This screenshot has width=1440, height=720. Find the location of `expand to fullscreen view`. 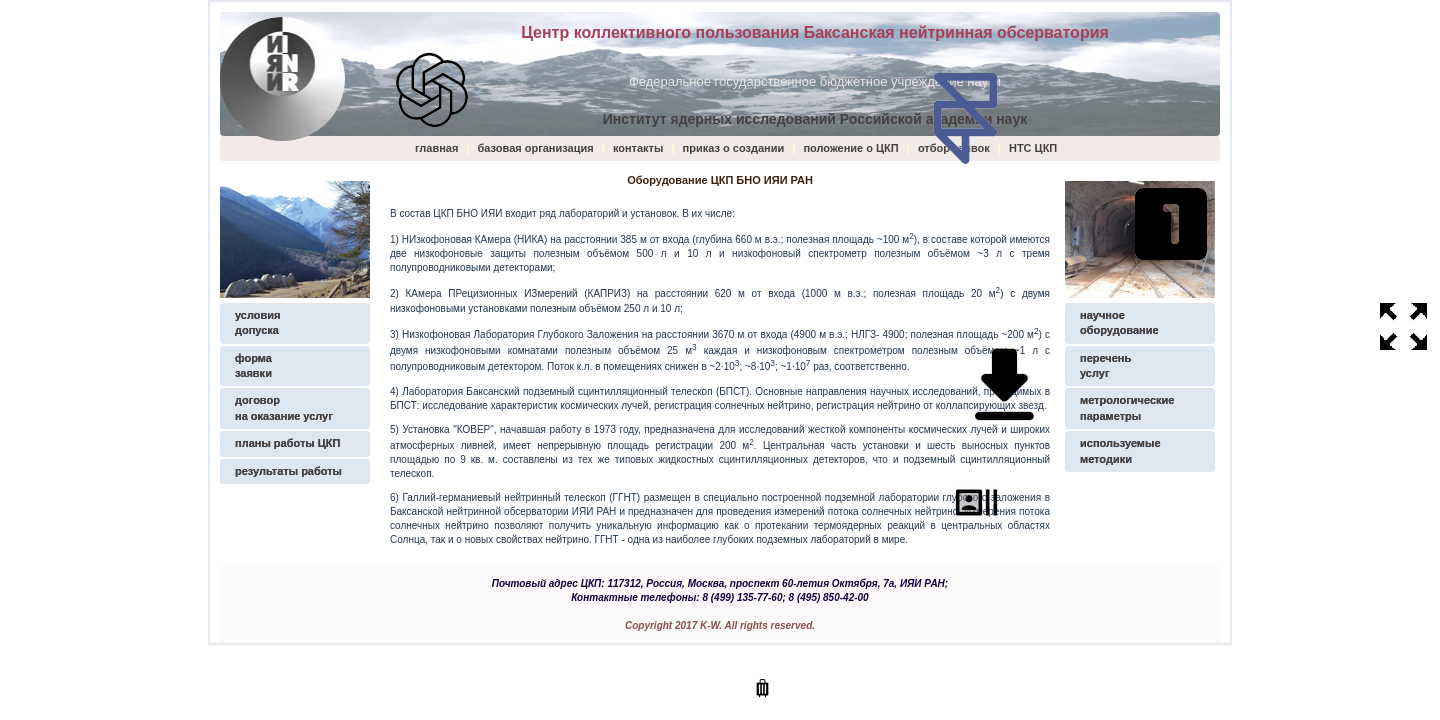

expand to fullscreen view is located at coordinates (1403, 326).